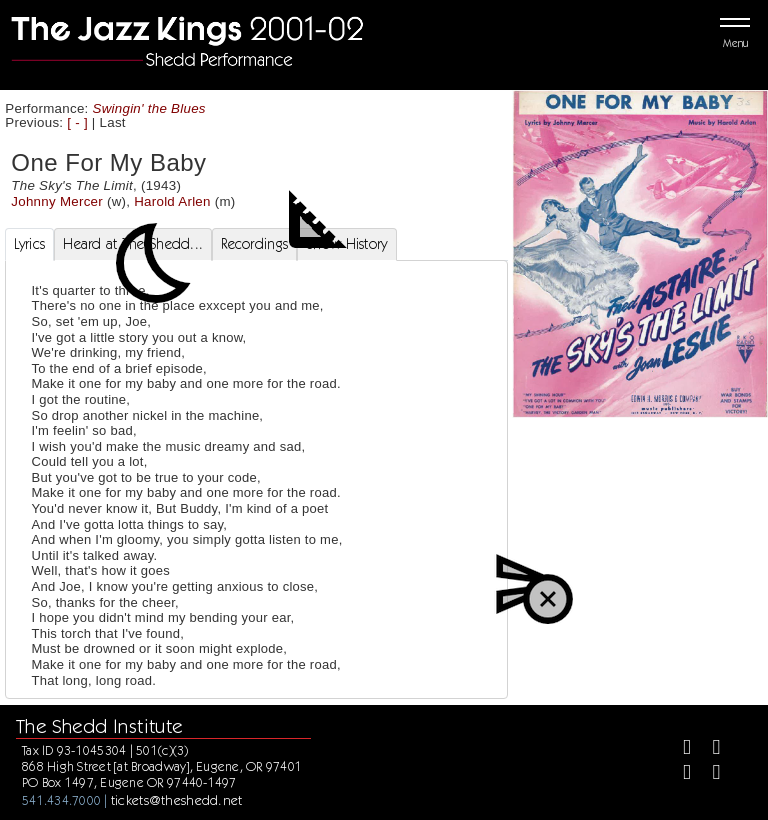 Image resolution: width=768 pixels, height=820 pixels. Describe the element at coordinates (156, 263) in the screenshot. I see `enable bedtime or sleep mode` at that location.